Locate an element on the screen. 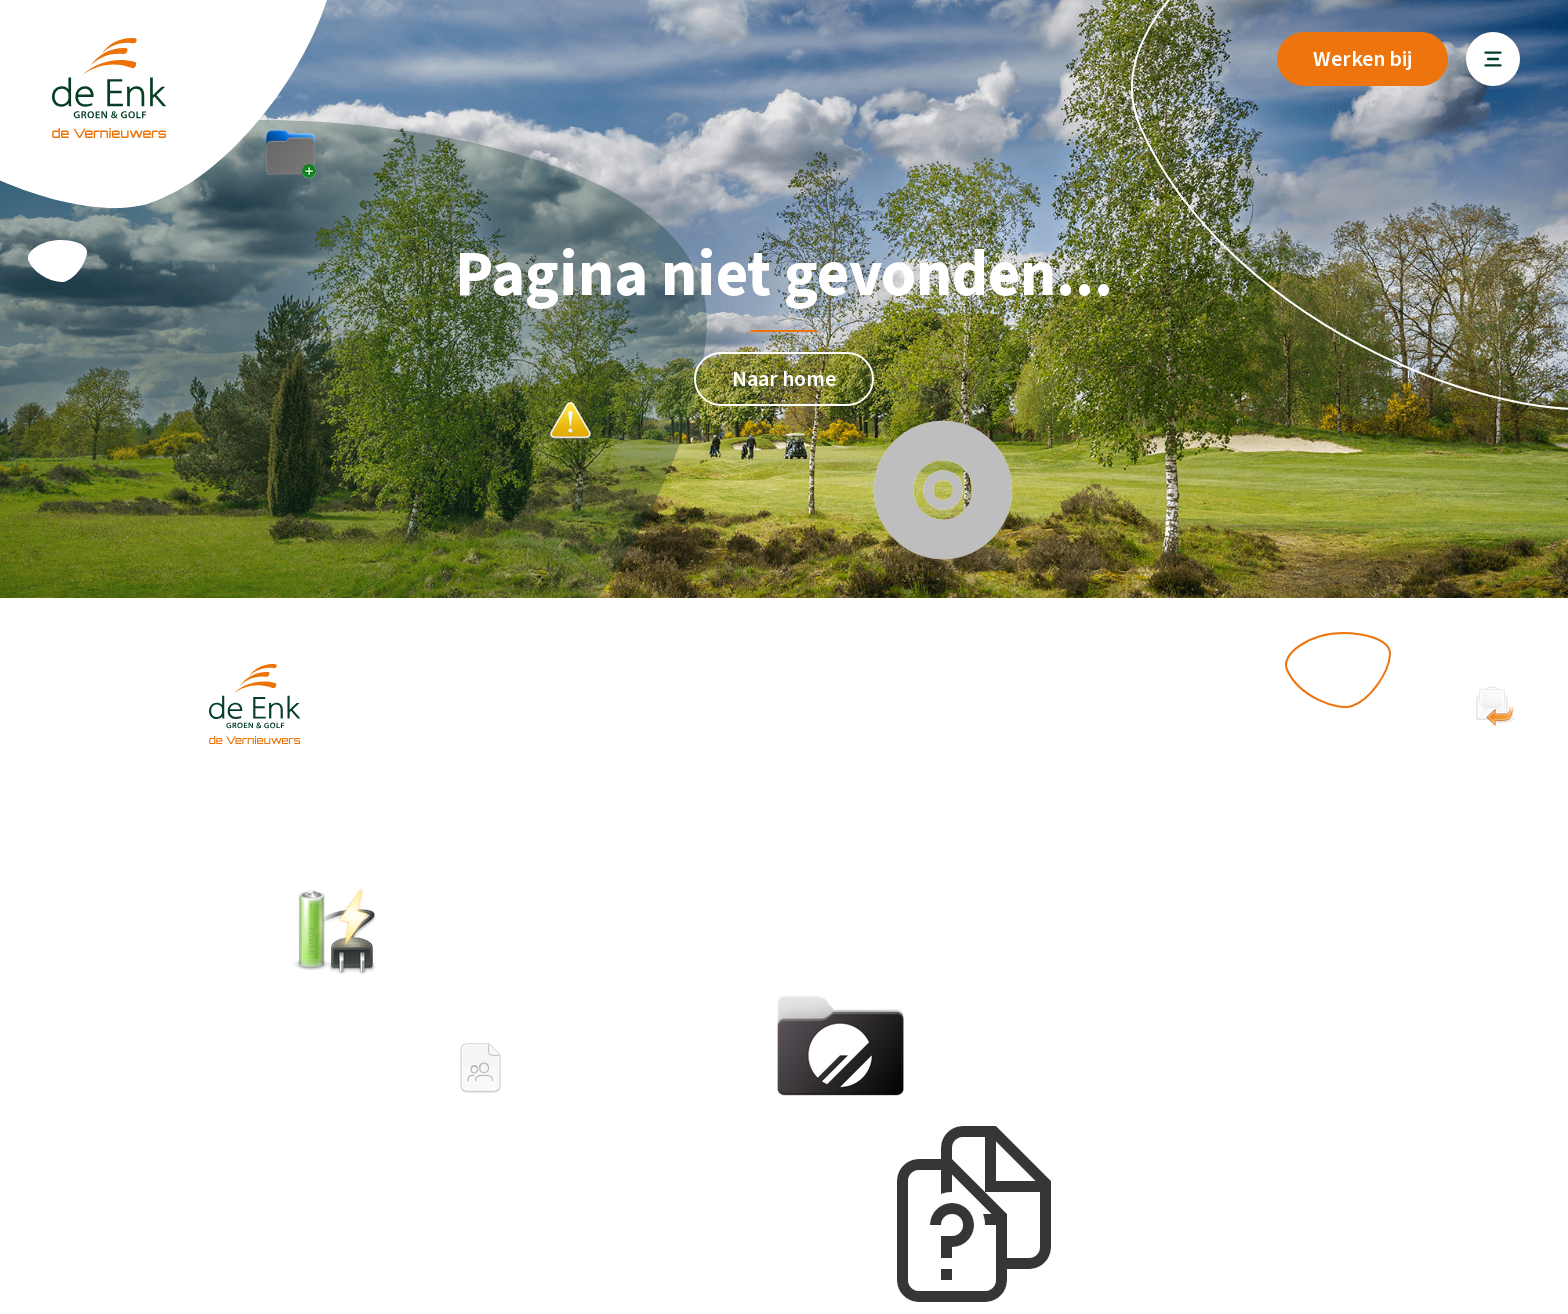 The image size is (1568, 1314). indicates a replied email message is located at coordinates (1494, 706).